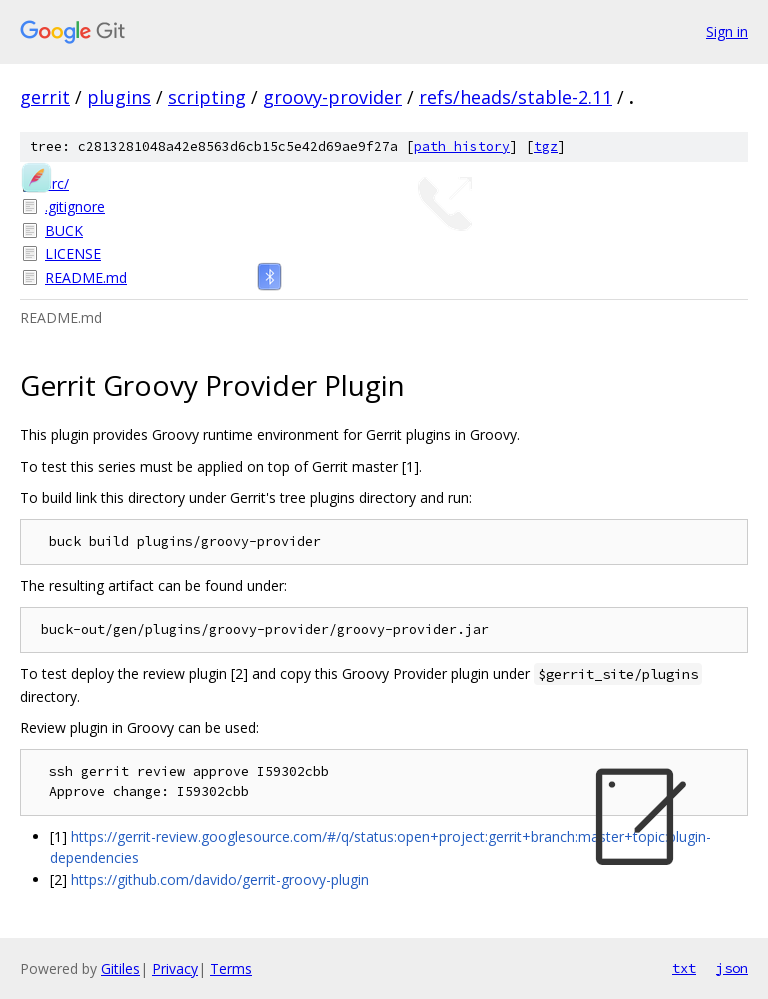  Describe the element at coordinates (36, 177) in the screenshot. I see `launch apache jmeter application` at that location.